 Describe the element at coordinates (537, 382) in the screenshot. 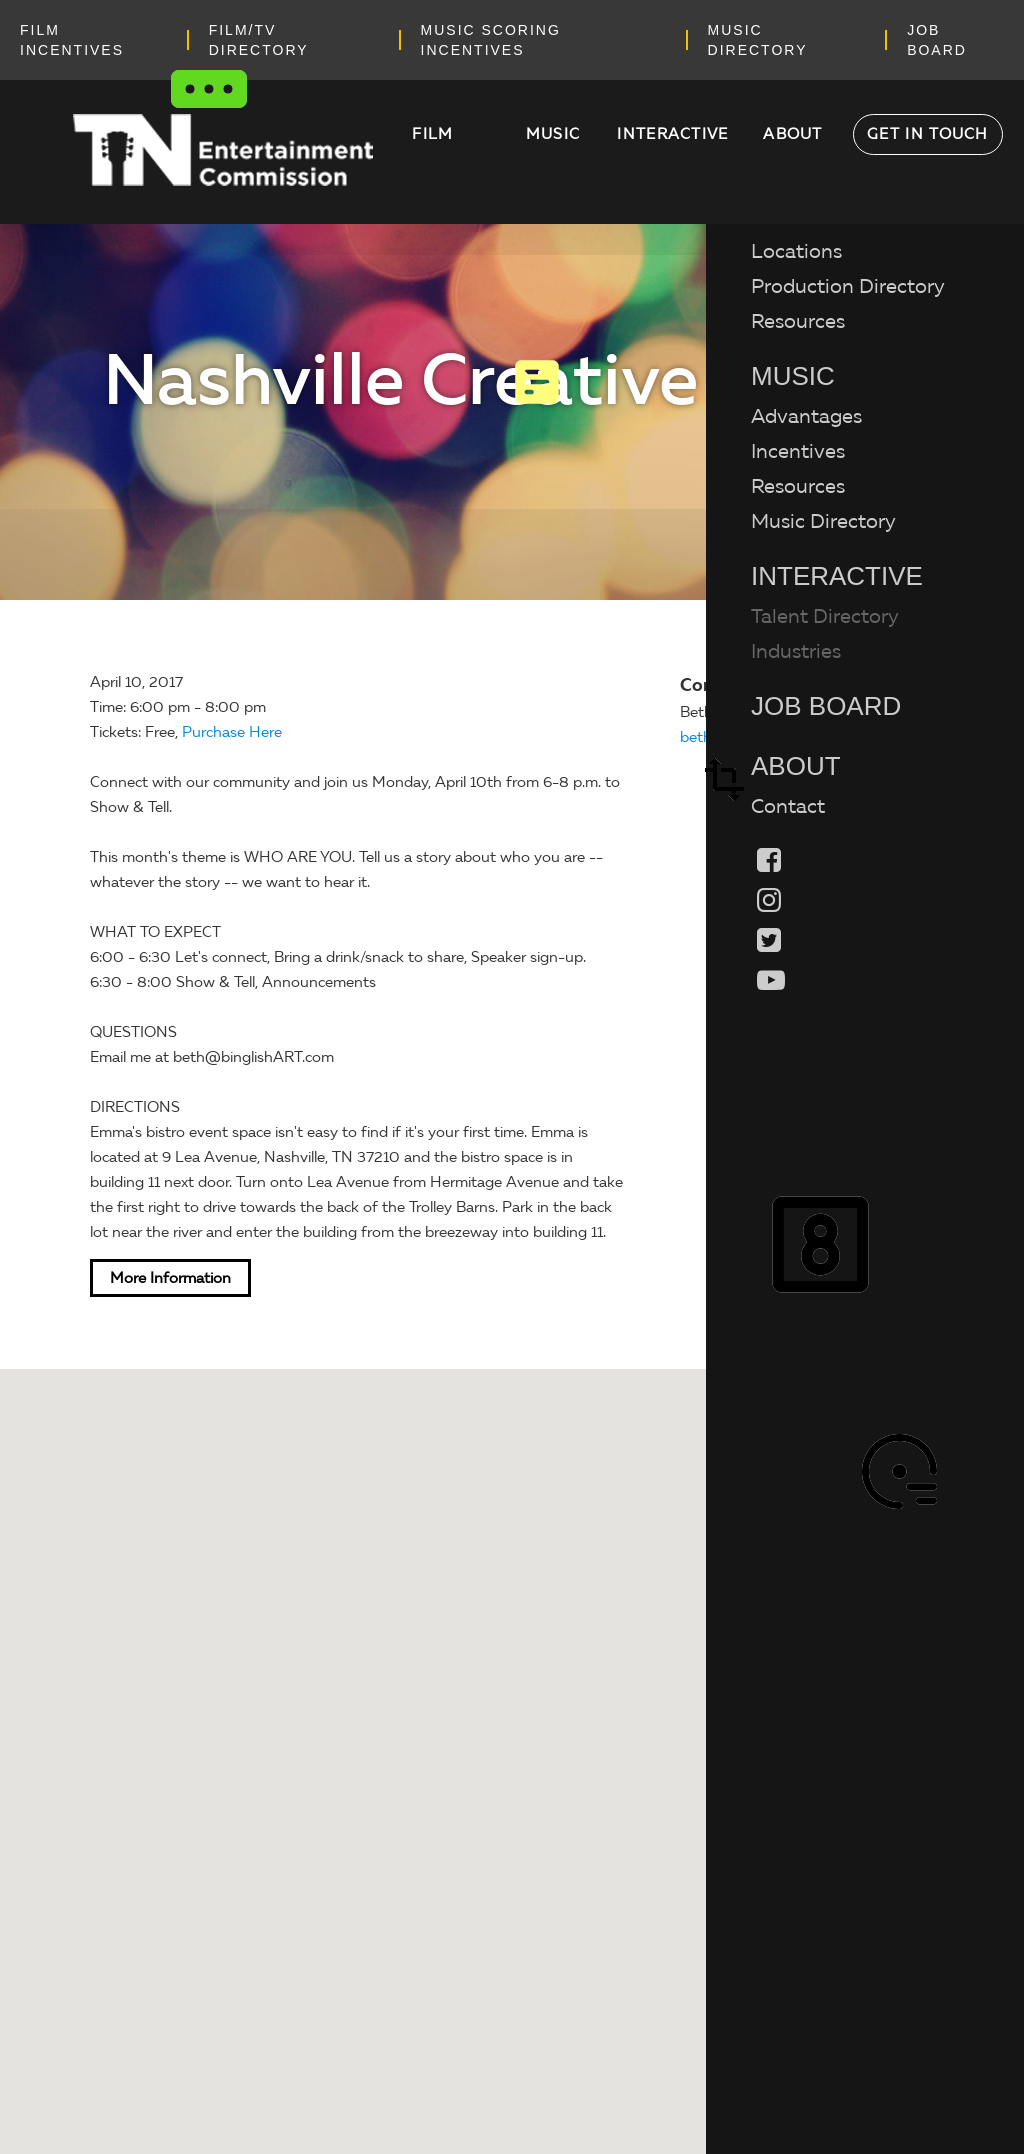

I see `view poll or survey results` at that location.